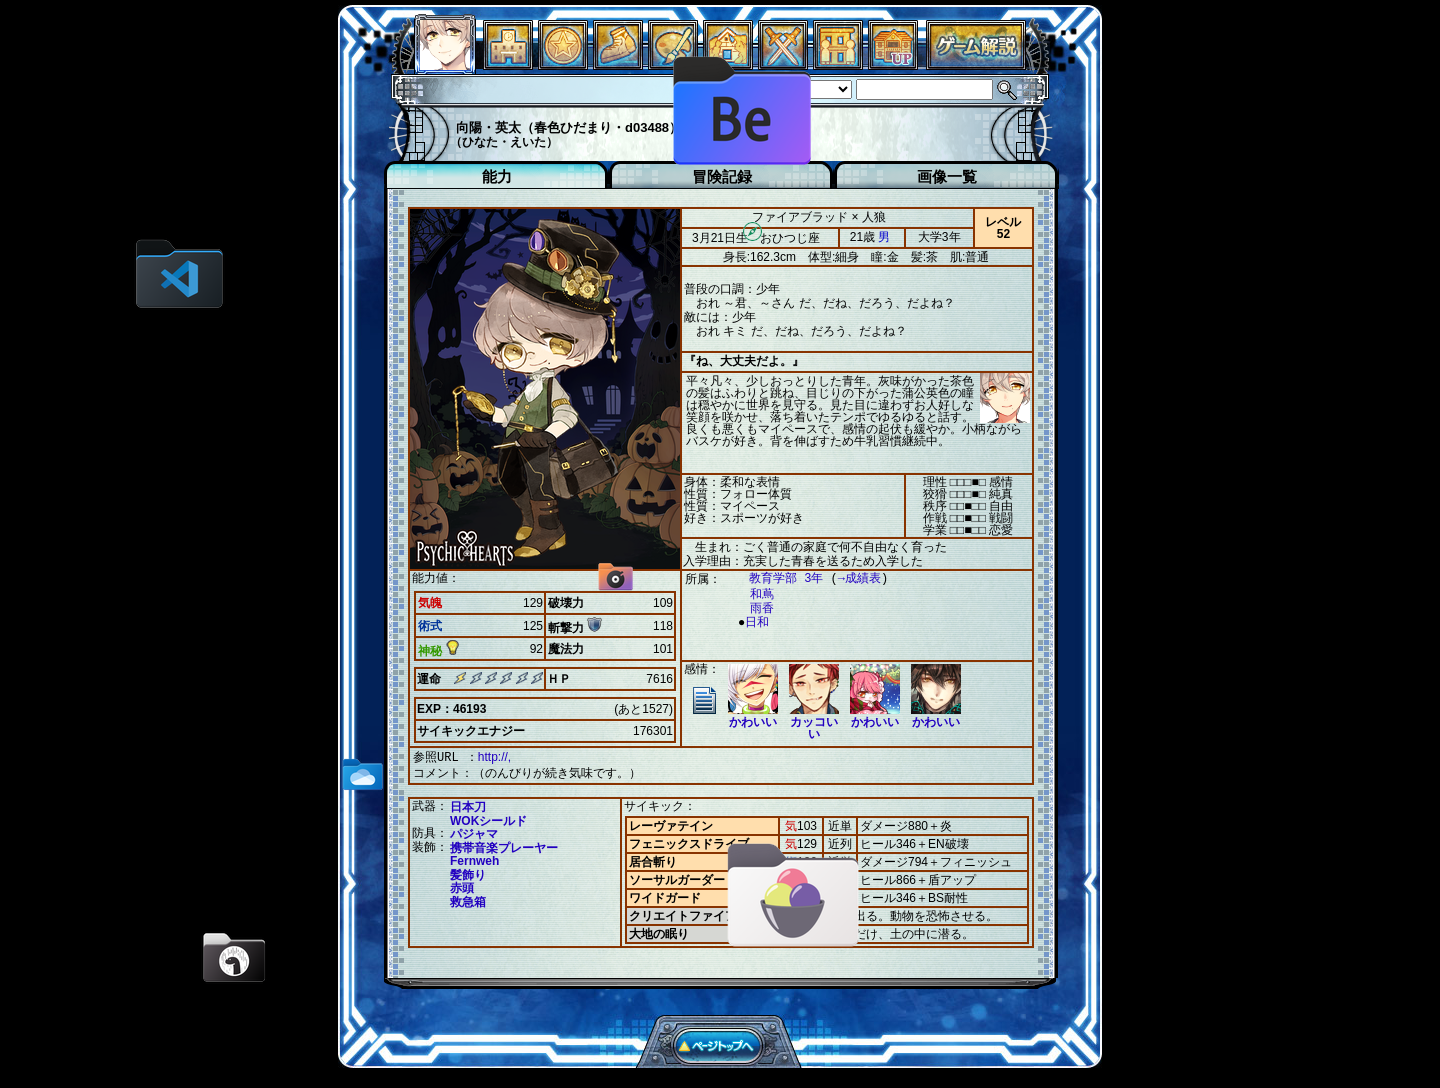 Image resolution: width=1440 pixels, height=1088 pixels. Describe the element at coordinates (362, 775) in the screenshot. I see `open OneDrive synced folder` at that location.